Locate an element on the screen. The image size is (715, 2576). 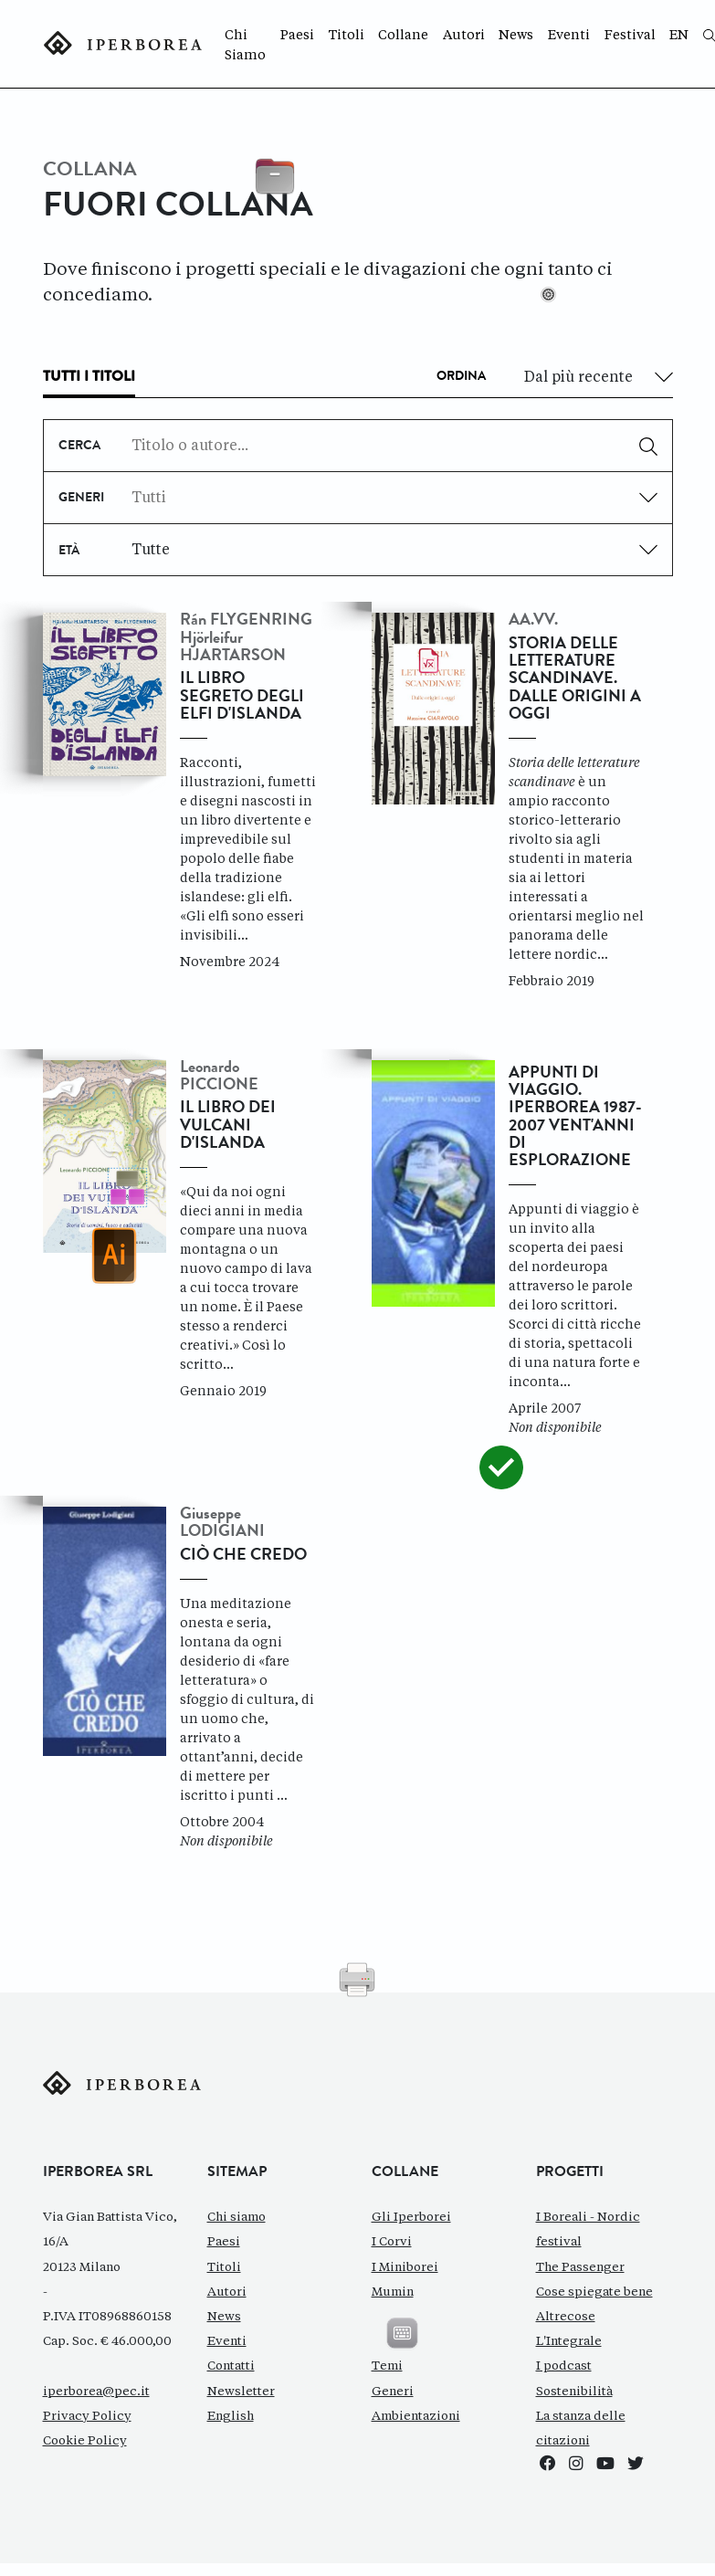
confirm or approve an action is located at coordinates (501, 1467).